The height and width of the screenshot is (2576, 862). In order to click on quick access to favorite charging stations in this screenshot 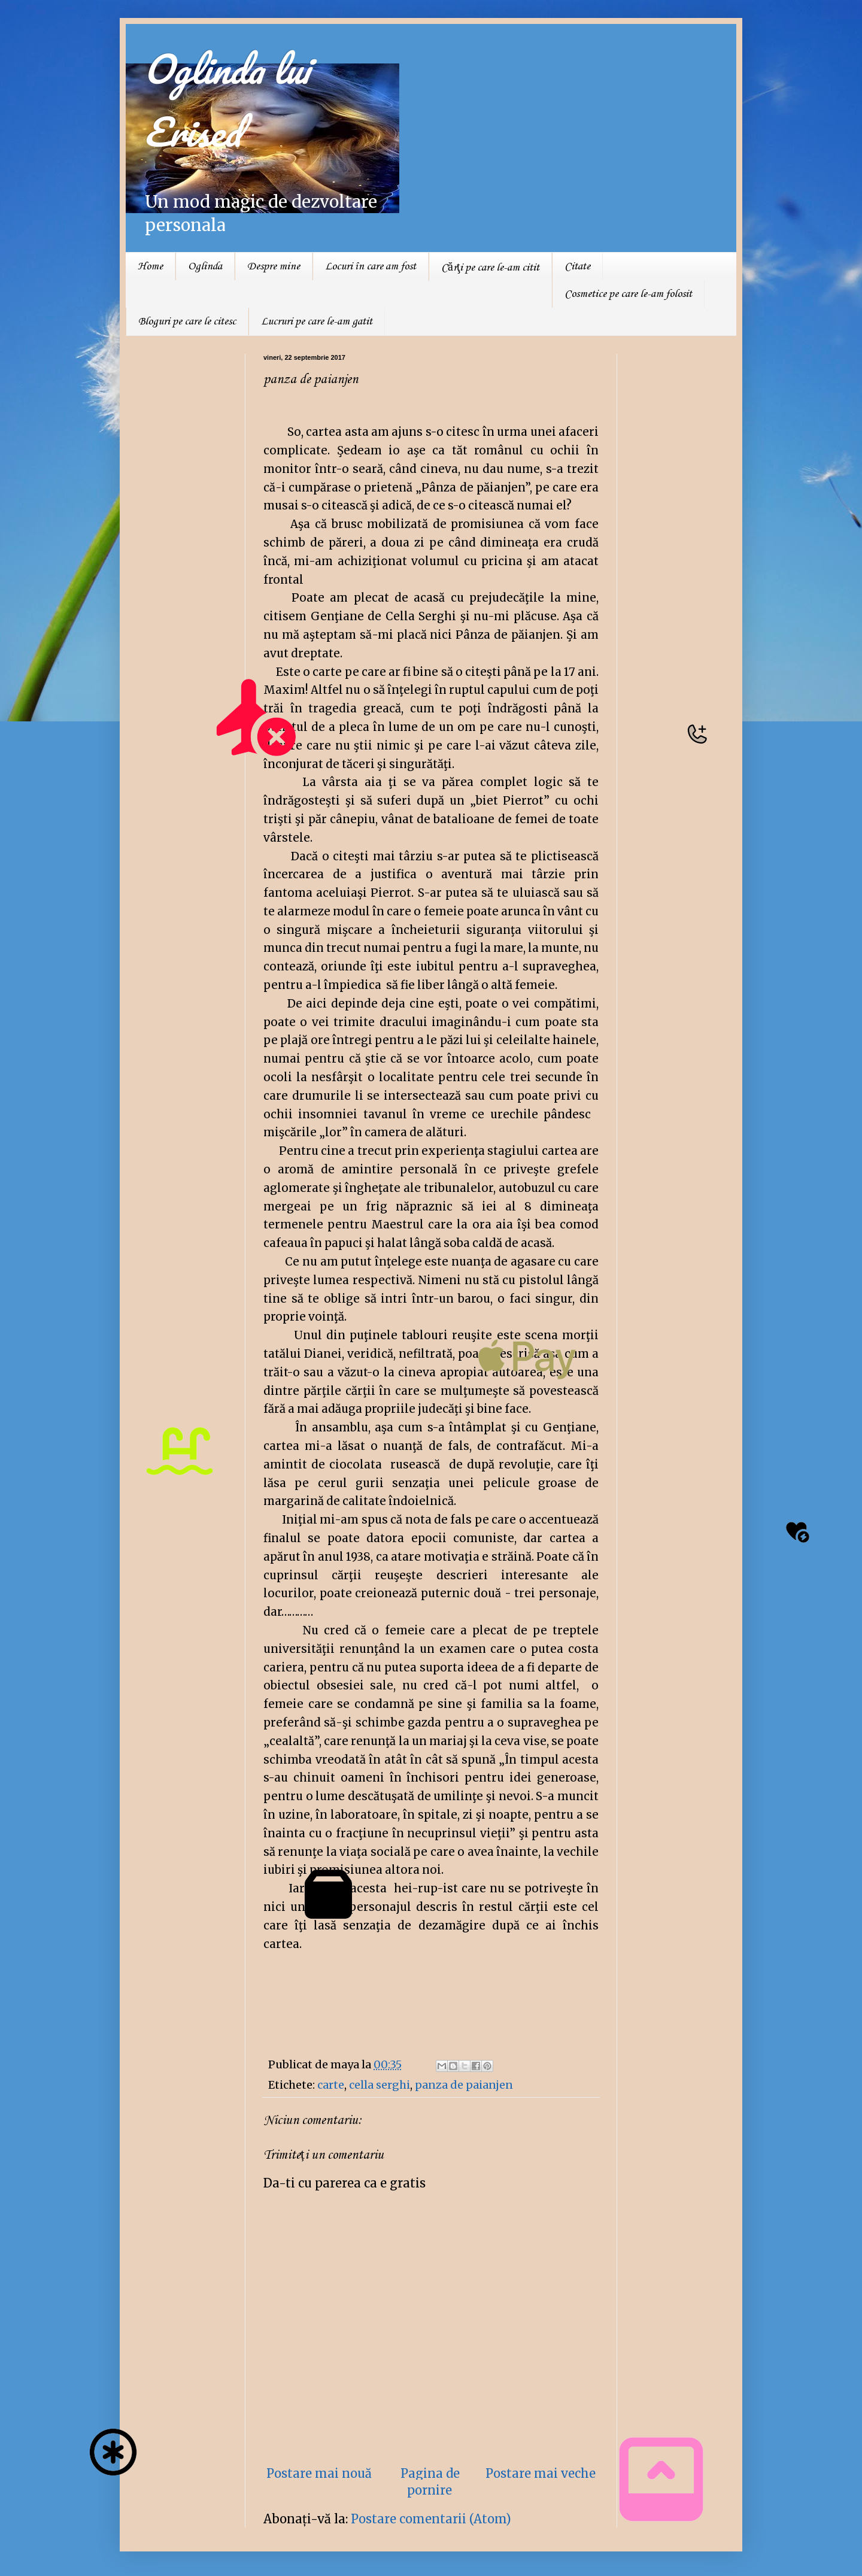, I will do `click(797, 1531)`.